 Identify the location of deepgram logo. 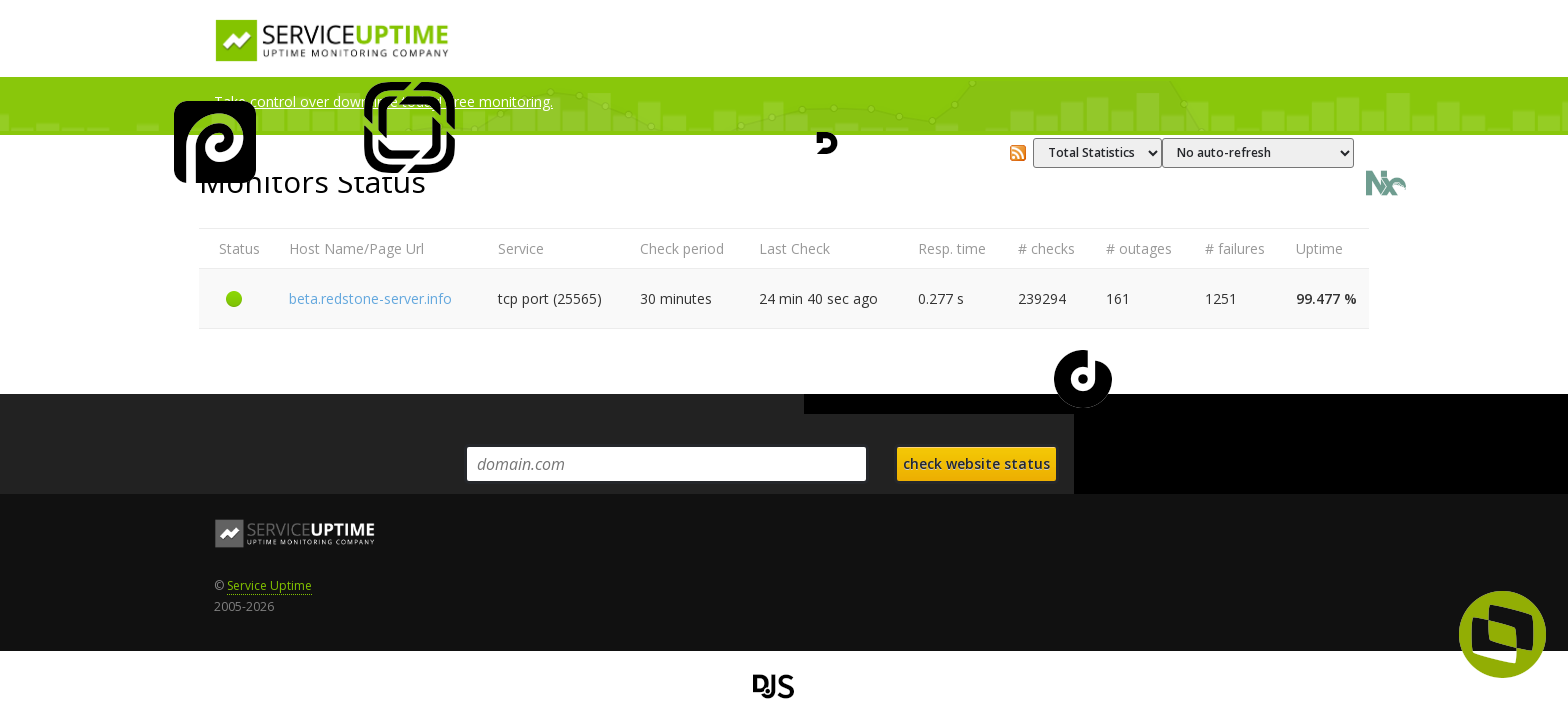
(827, 143).